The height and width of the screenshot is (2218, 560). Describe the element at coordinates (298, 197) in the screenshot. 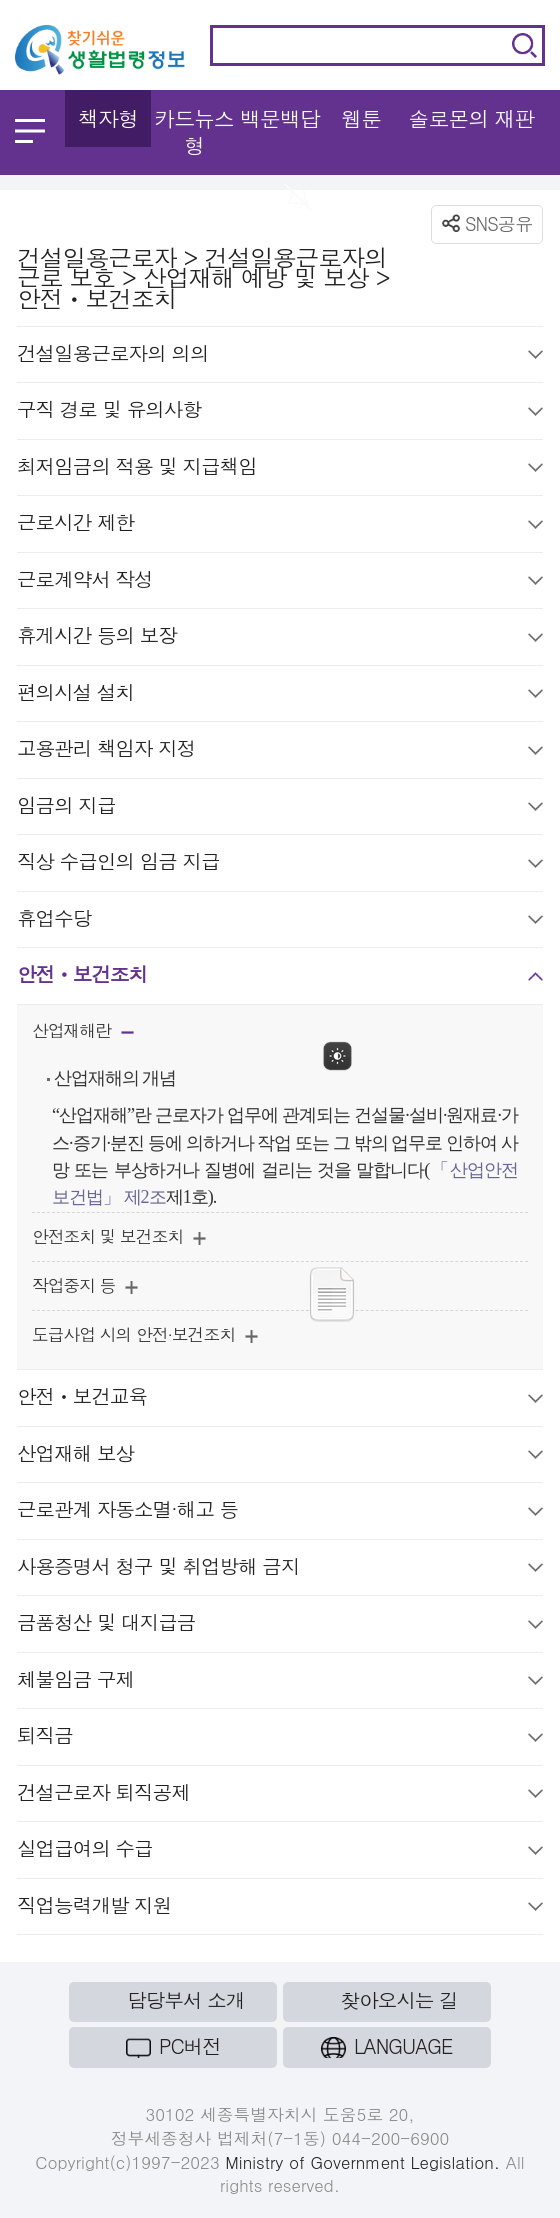

I see `notifications are currently disabled` at that location.